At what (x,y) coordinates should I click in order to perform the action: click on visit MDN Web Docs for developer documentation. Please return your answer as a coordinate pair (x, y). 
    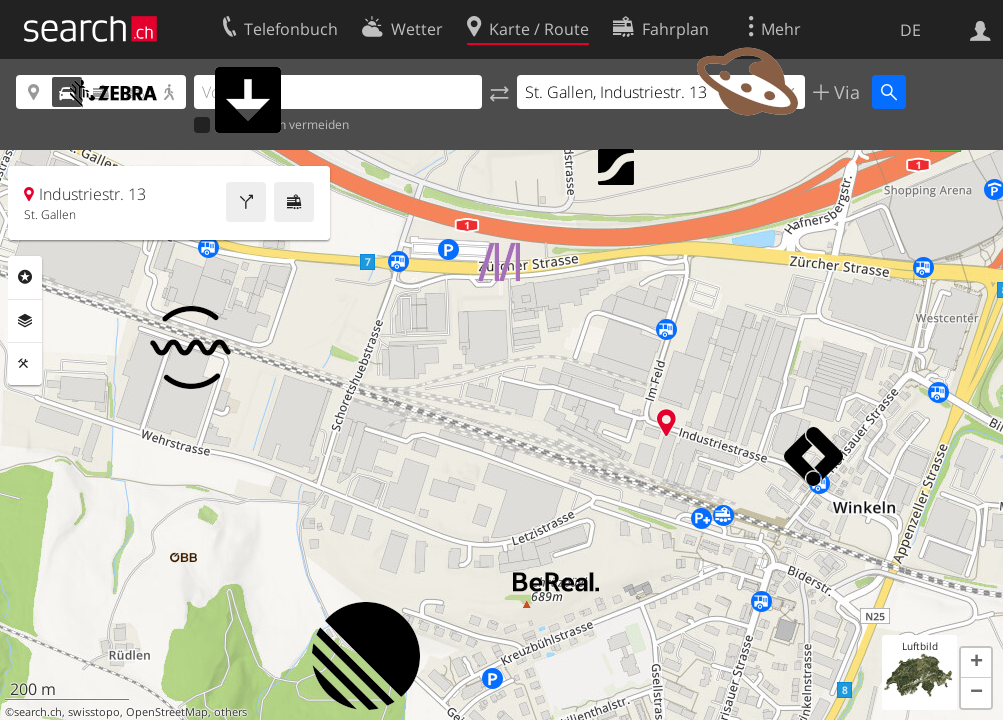
    Looking at the image, I should click on (499, 262).